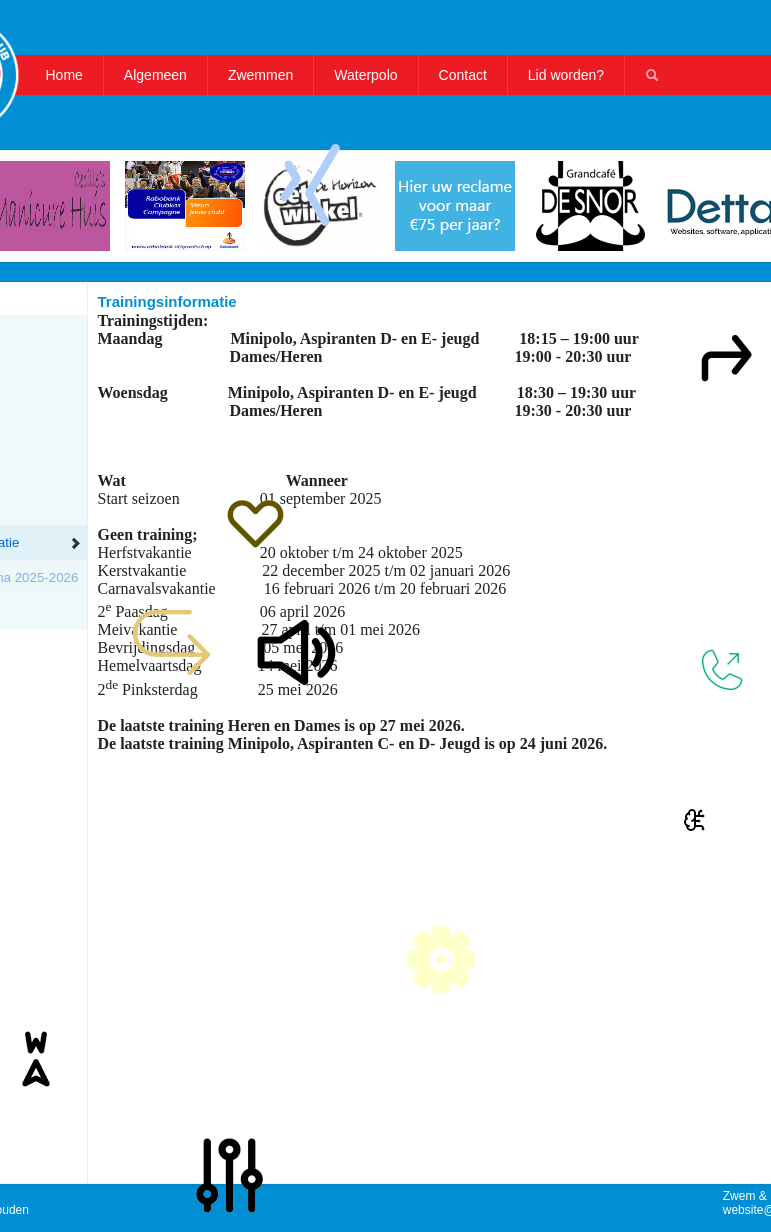 The height and width of the screenshot is (1232, 771). I want to click on connect with xing professional network, so click(309, 185).